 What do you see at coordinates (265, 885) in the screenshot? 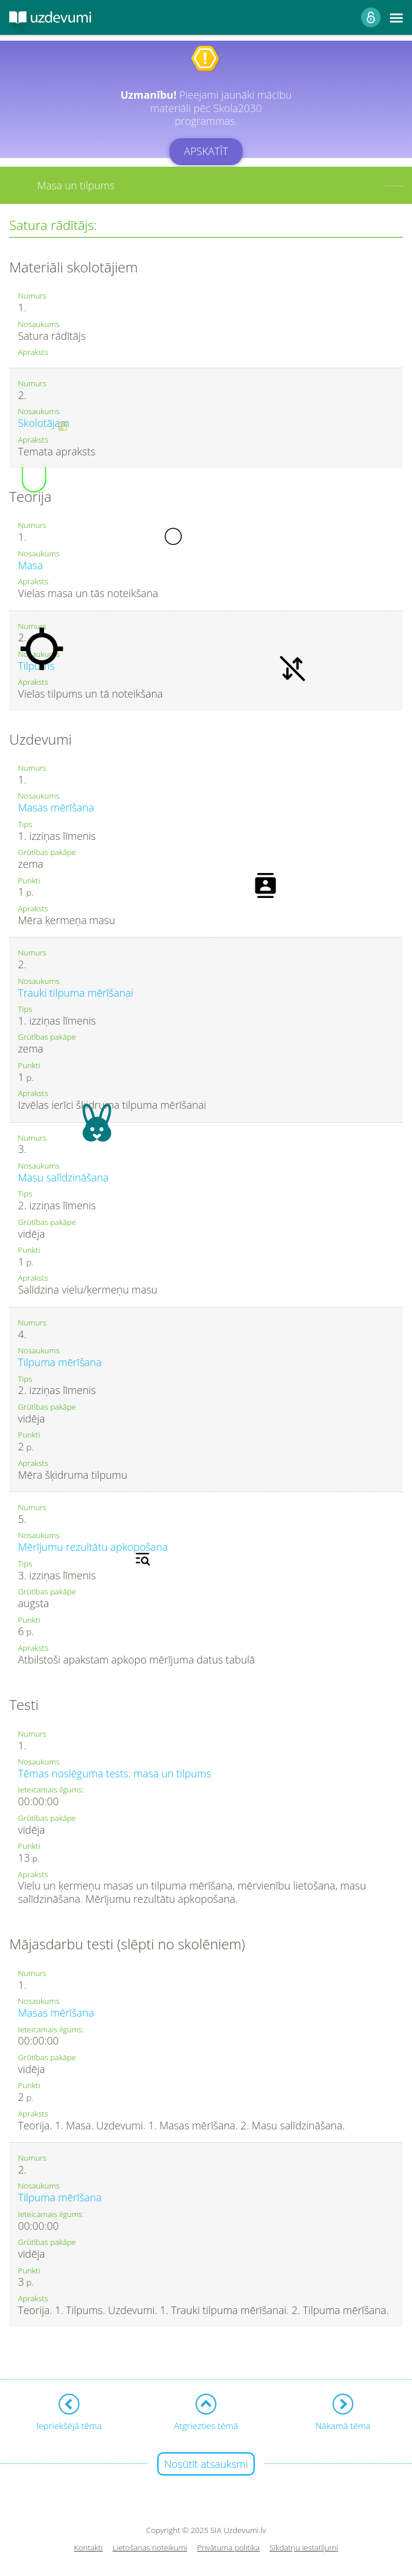
I see `access your contacts list` at bounding box center [265, 885].